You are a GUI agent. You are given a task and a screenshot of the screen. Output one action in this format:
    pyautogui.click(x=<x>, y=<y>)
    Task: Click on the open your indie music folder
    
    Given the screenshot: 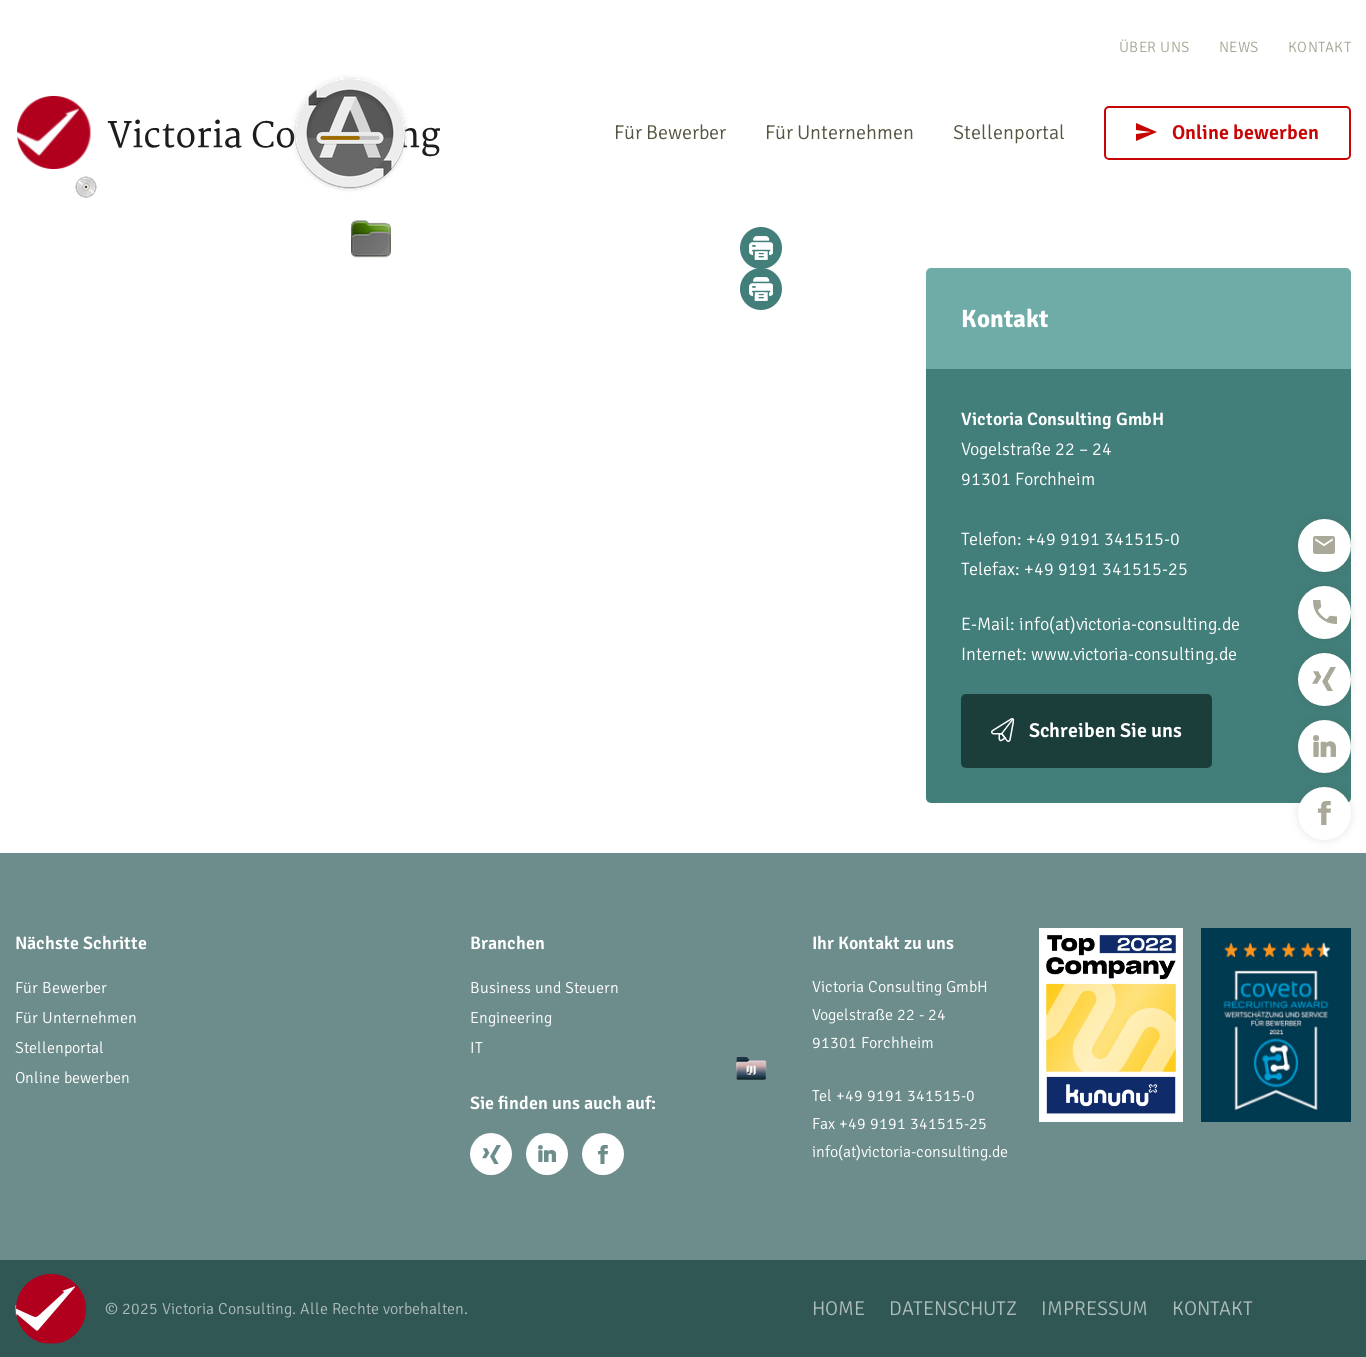 What is the action you would take?
    pyautogui.click(x=751, y=1069)
    